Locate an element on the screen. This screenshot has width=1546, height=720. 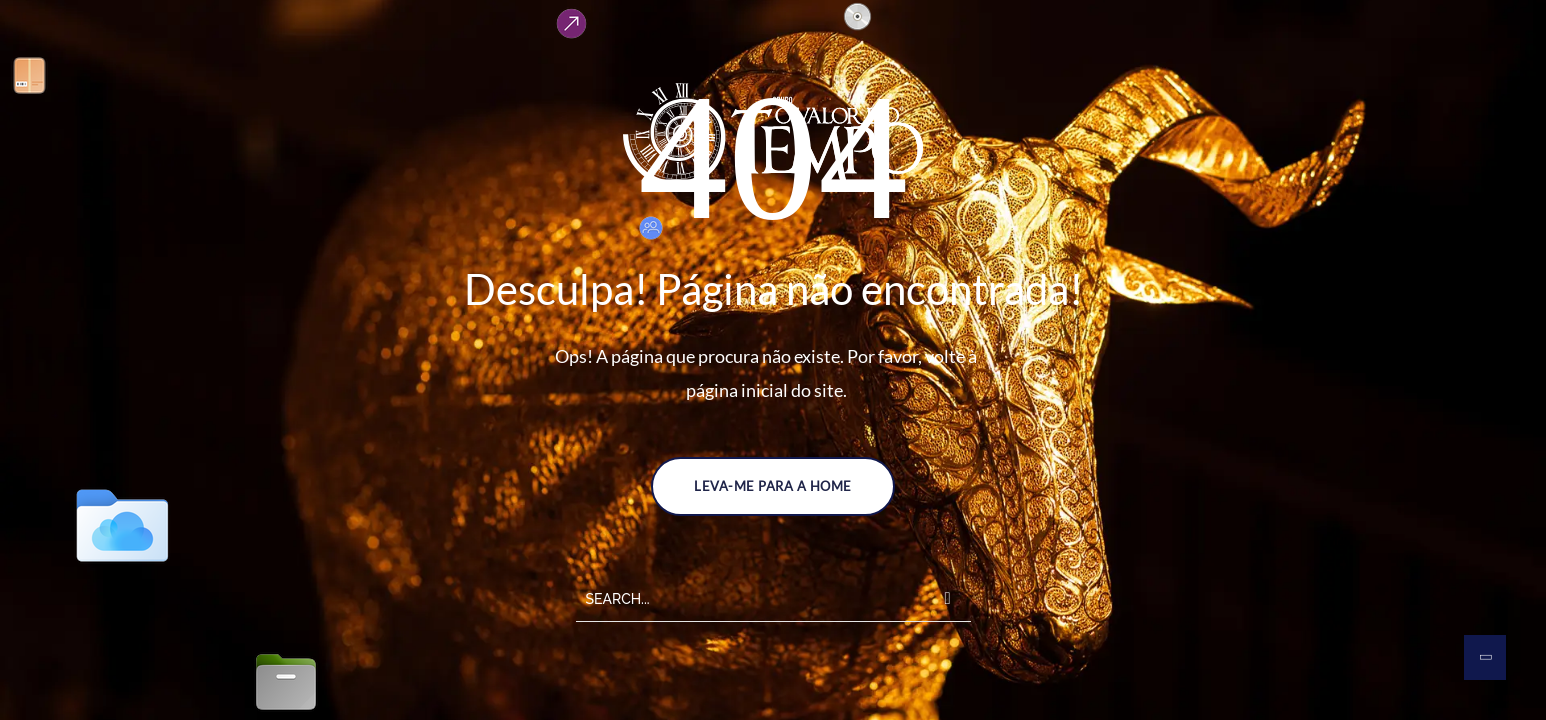
indicates a symbolic link or shortcut to another file is located at coordinates (571, 23).